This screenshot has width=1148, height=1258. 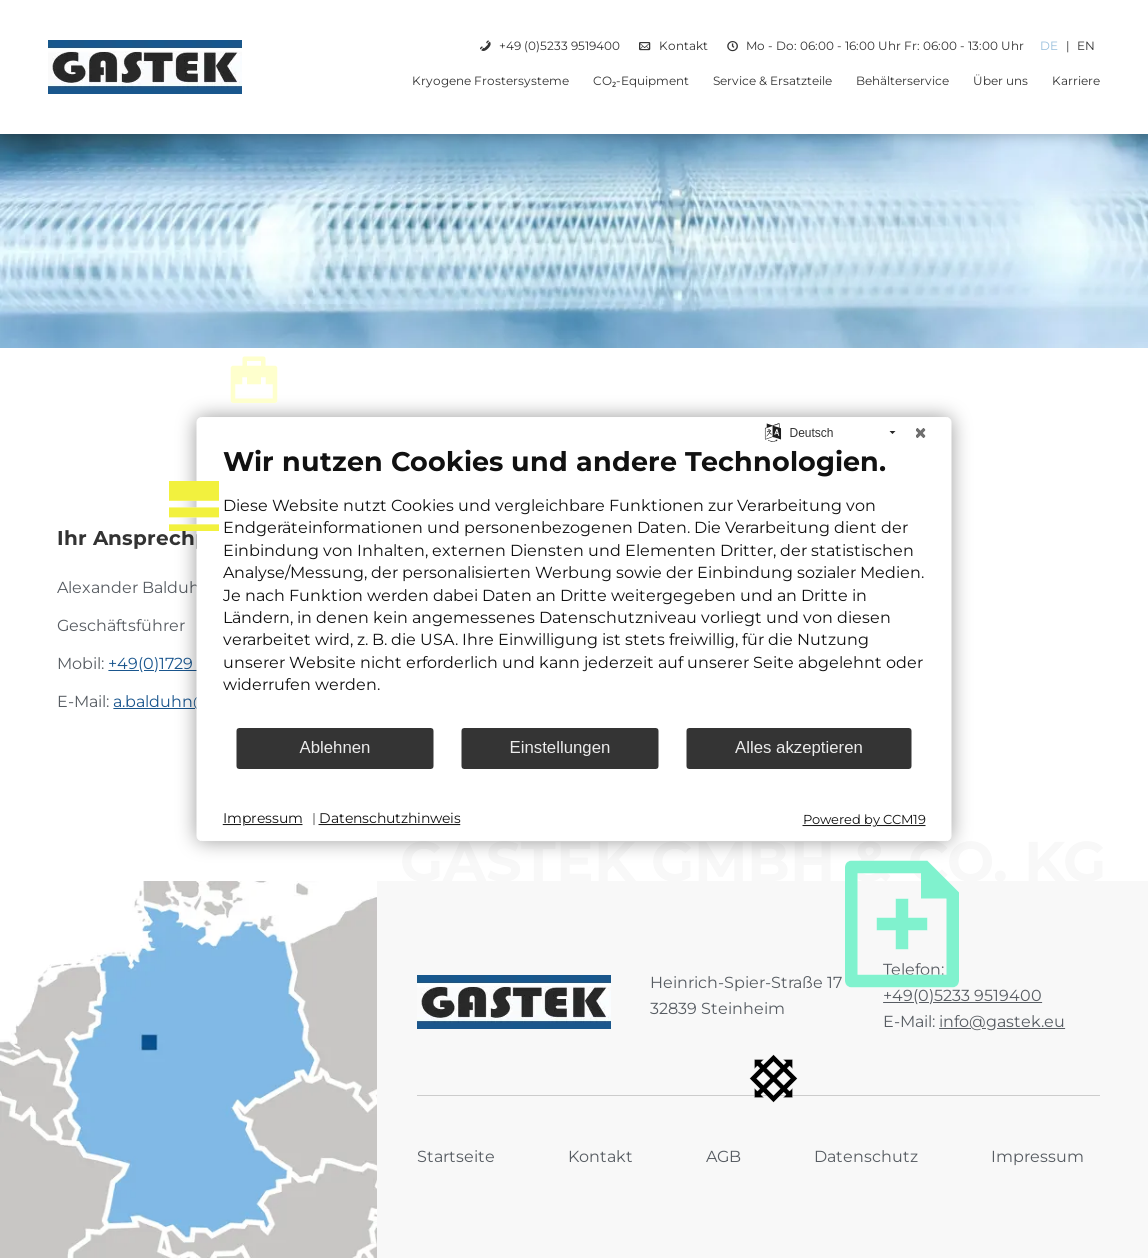 What do you see at coordinates (902, 924) in the screenshot?
I see `create a new file` at bounding box center [902, 924].